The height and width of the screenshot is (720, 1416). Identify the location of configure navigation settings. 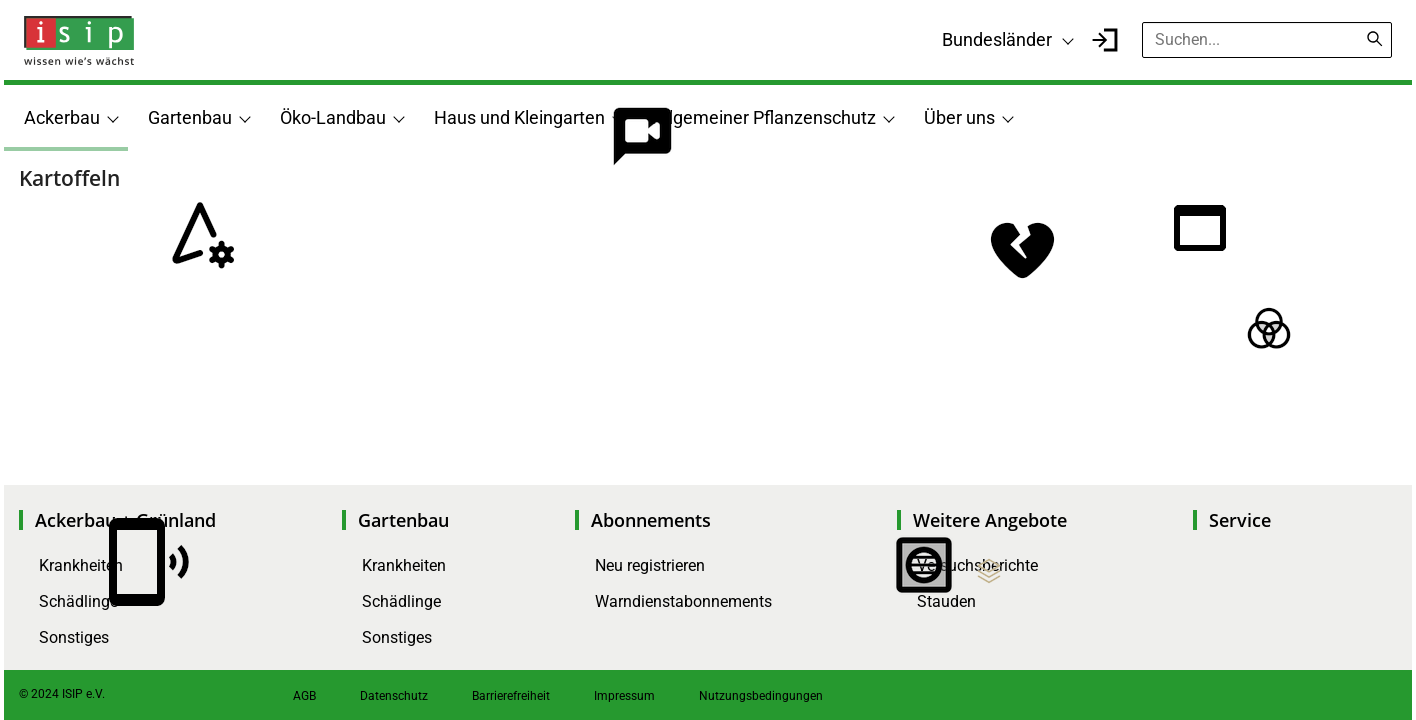
(200, 233).